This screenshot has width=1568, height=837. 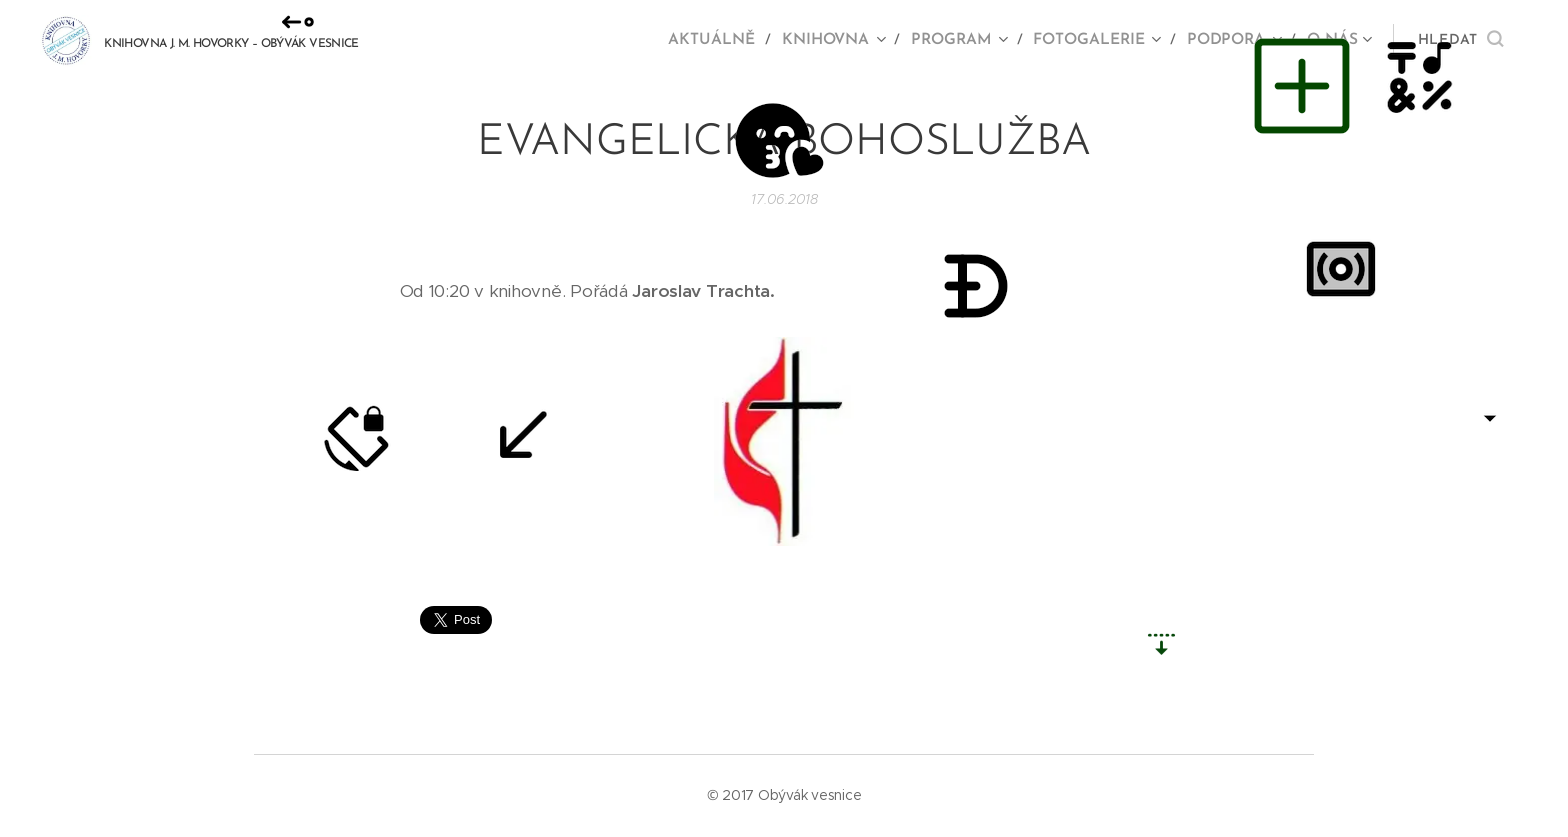 I want to click on access special characters and symbols keyboard, so click(x=1419, y=77).